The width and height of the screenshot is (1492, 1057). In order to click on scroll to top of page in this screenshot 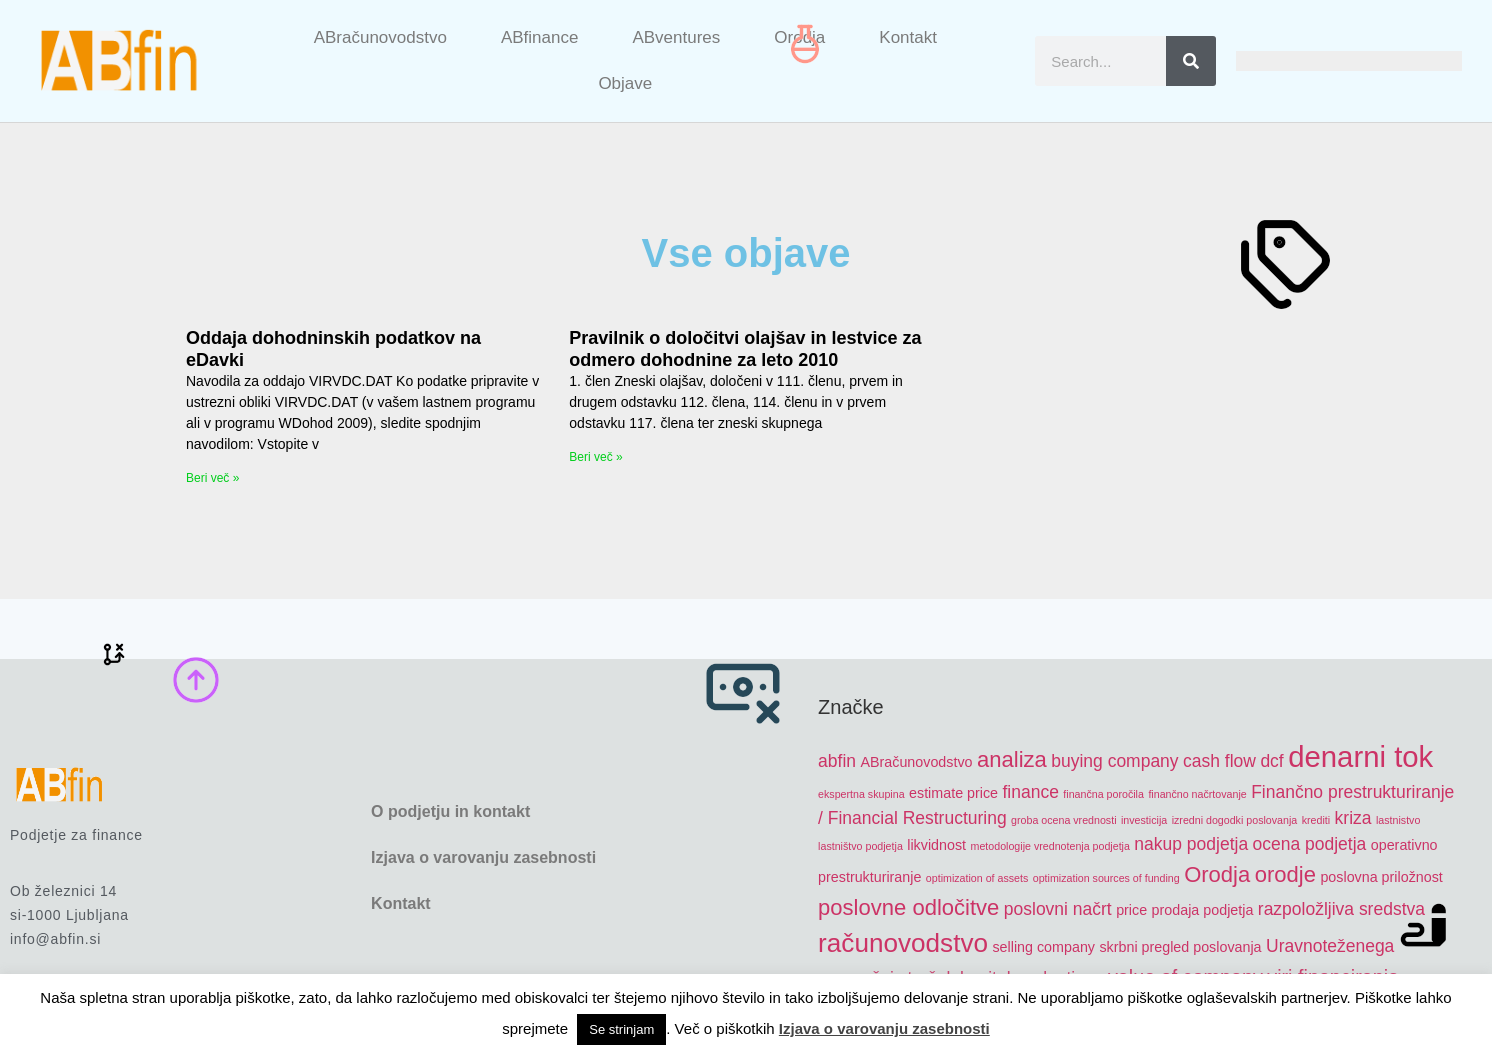, I will do `click(196, 680)`.